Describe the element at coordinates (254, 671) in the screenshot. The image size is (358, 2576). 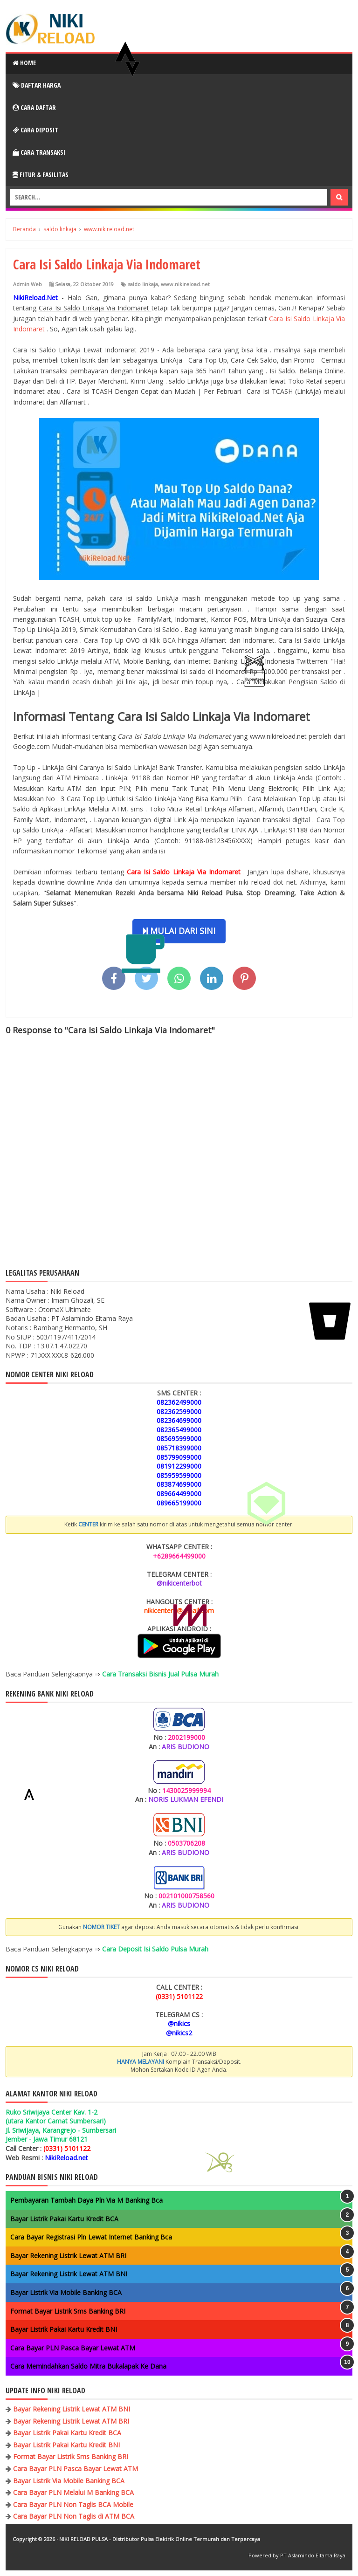
I see `puppeteer browser automation library logo` at that location.